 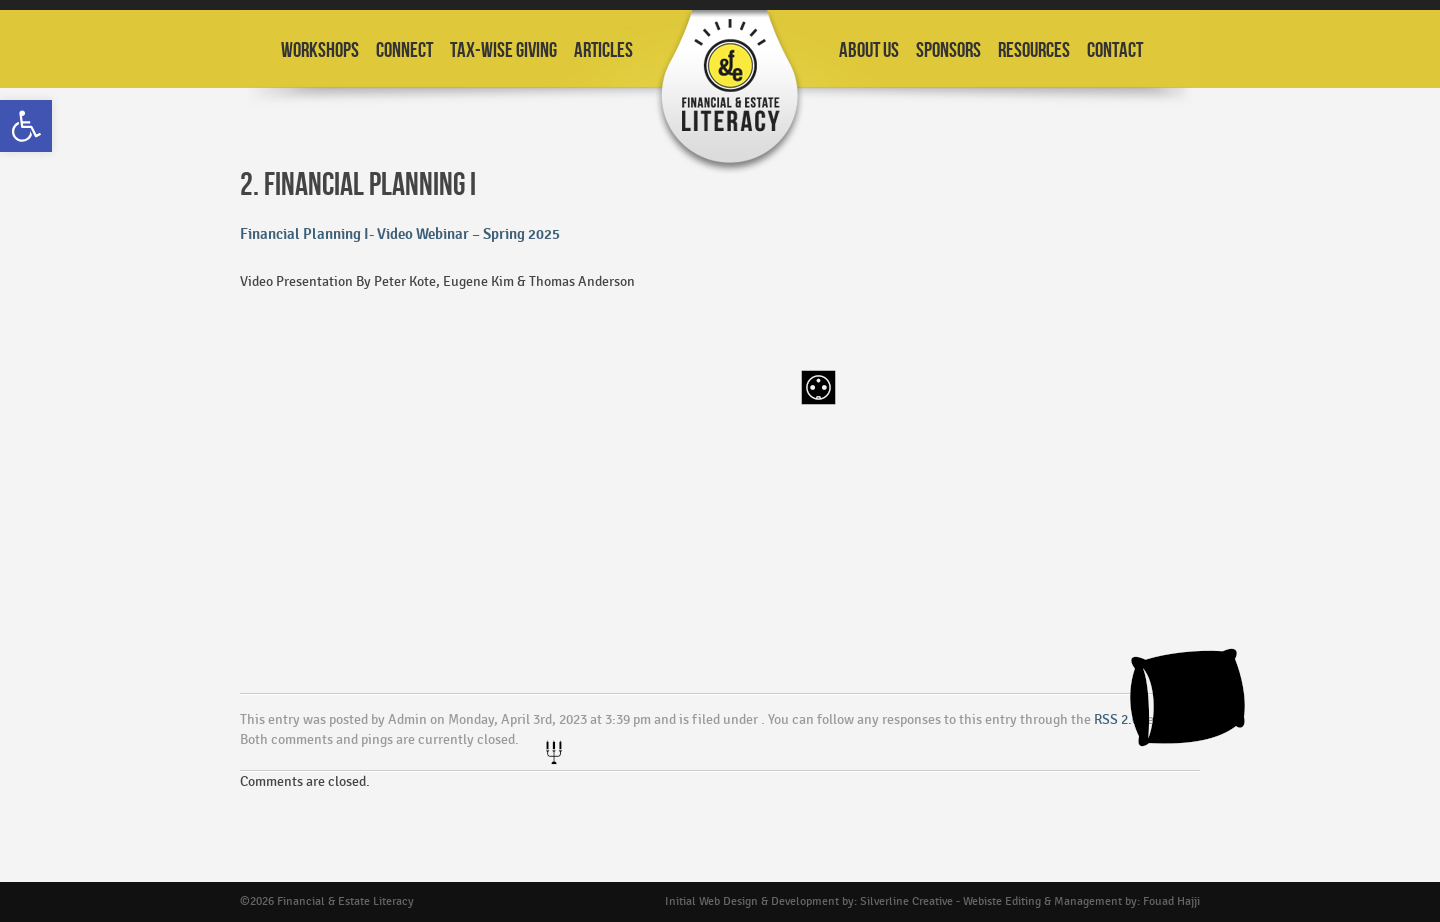 What do you see at coordinates (554, 752) in the screenshot?
I see `unlit candelabra indicating inactive or disabled lighting` at bounding box center [554, 752].